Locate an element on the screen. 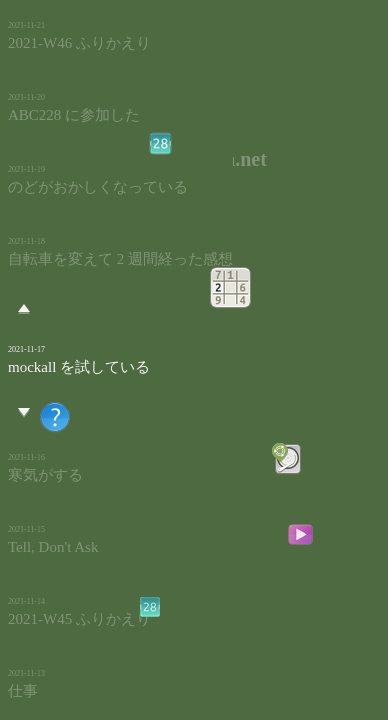  open the calendar app is located at coordinates (160, 143).